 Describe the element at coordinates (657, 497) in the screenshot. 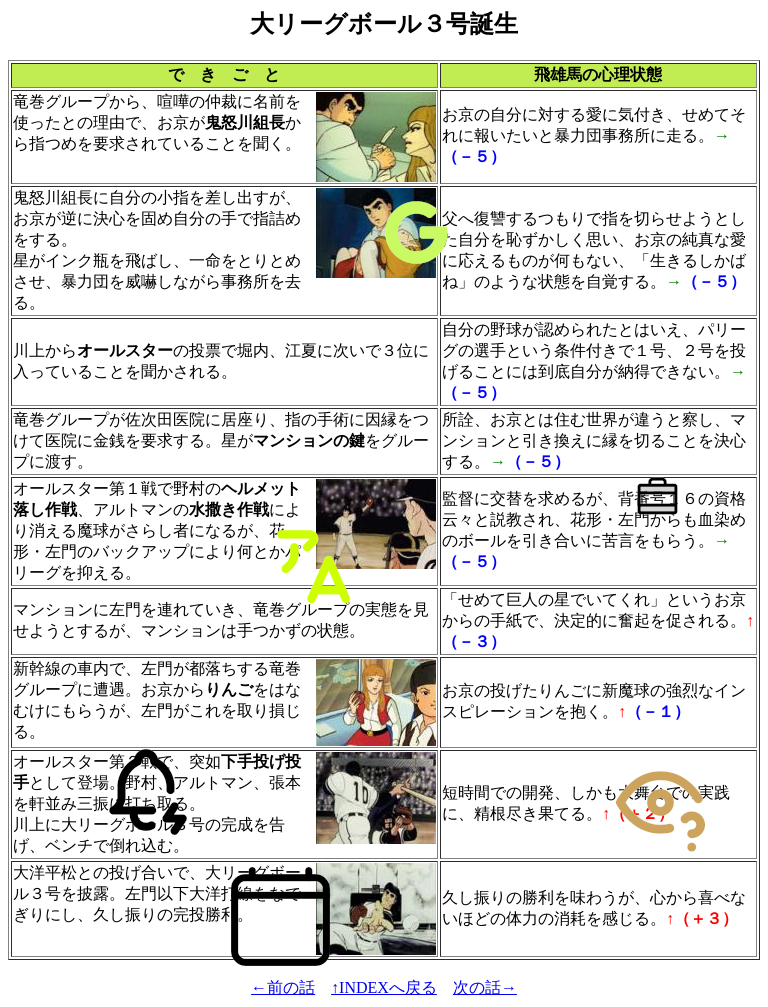

I see `access work documents or business tools` at that location.